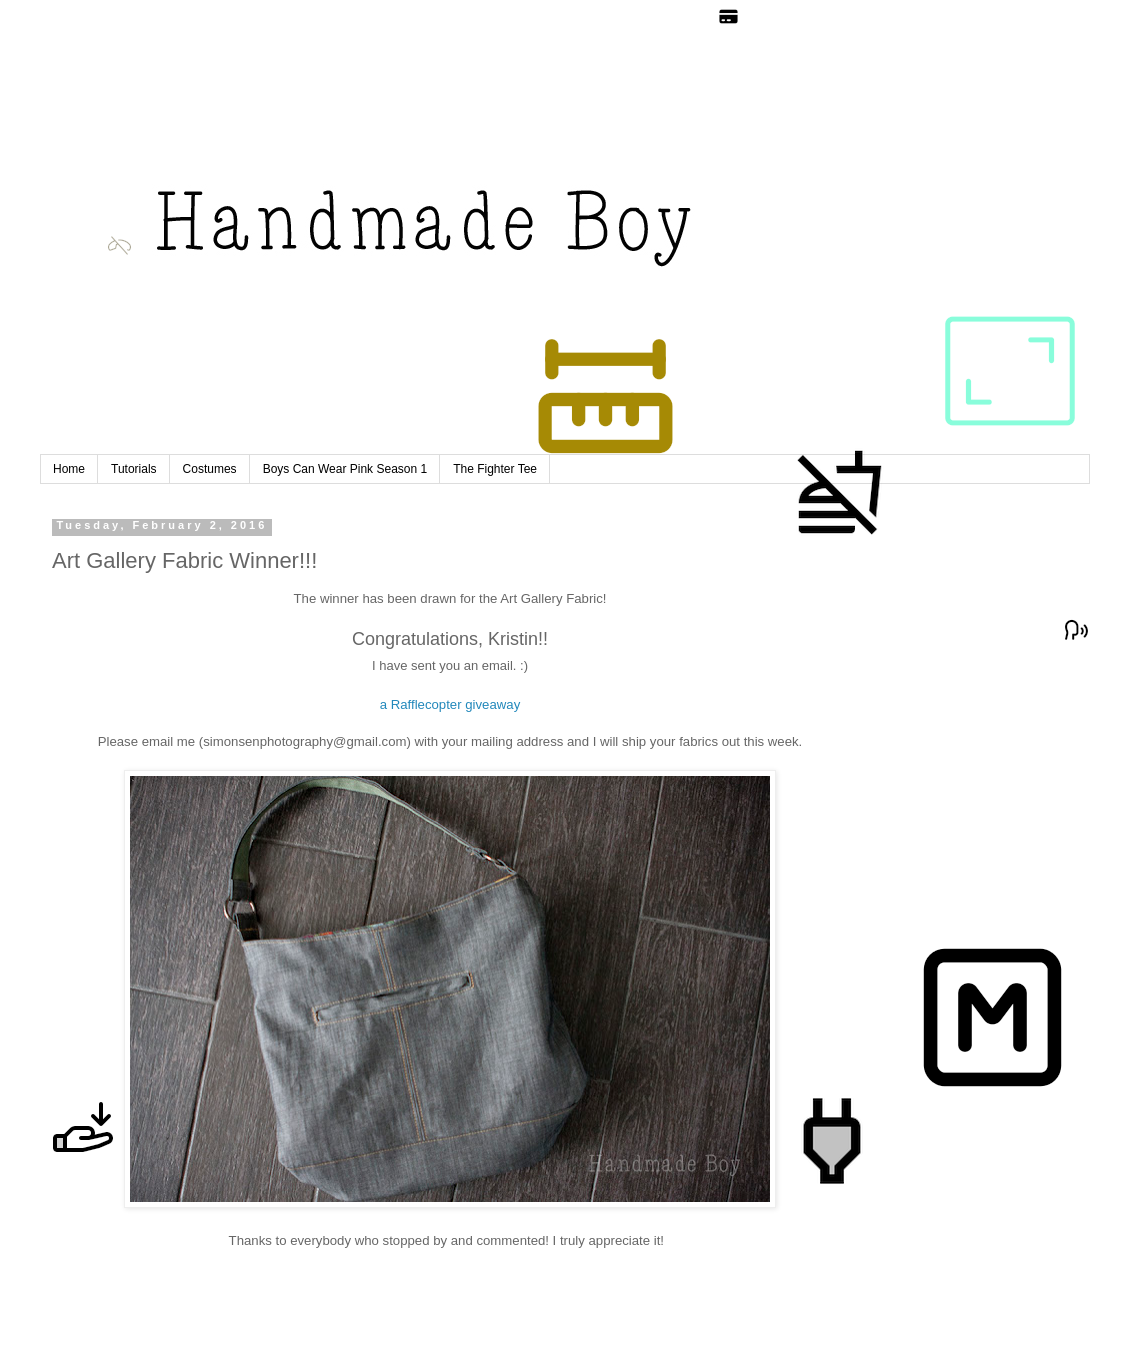 This screenshot has width=1130, height=1370. Describe the element at coordinates (728, 16) in the screenshot. I see `manage your payment methods` at that location.